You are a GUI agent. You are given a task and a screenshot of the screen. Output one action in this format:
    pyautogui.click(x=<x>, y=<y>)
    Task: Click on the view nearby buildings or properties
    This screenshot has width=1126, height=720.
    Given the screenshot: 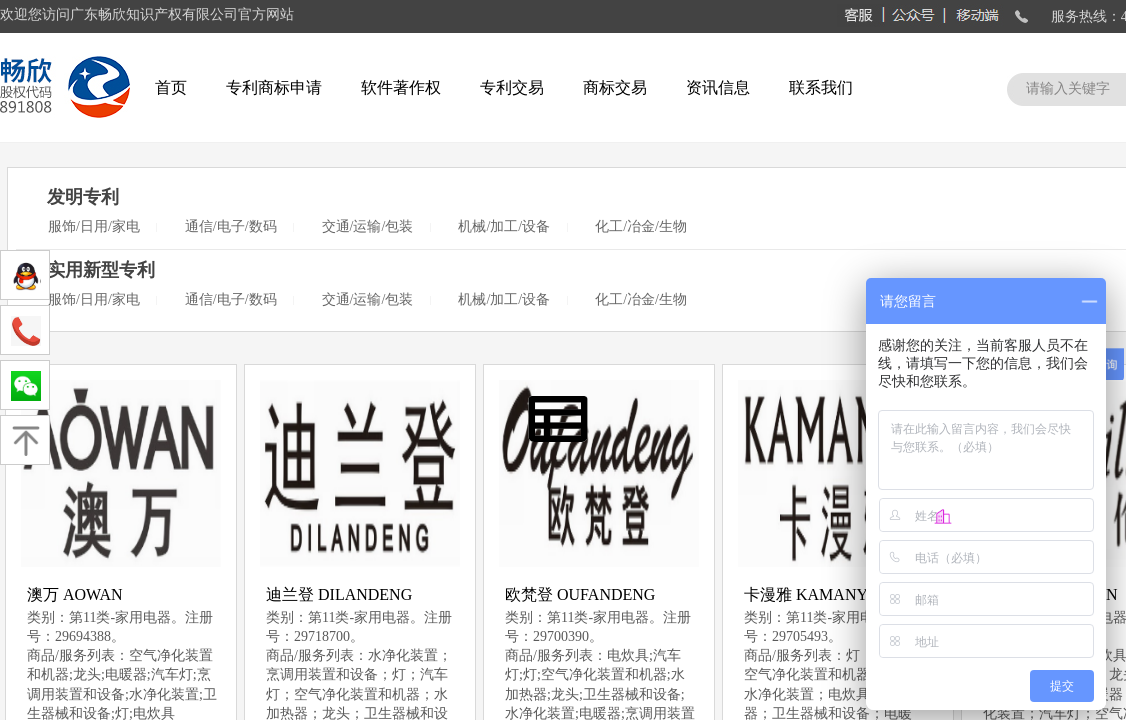 What is the action you would take?
    pyautogui.click(x=943, y=517)
    